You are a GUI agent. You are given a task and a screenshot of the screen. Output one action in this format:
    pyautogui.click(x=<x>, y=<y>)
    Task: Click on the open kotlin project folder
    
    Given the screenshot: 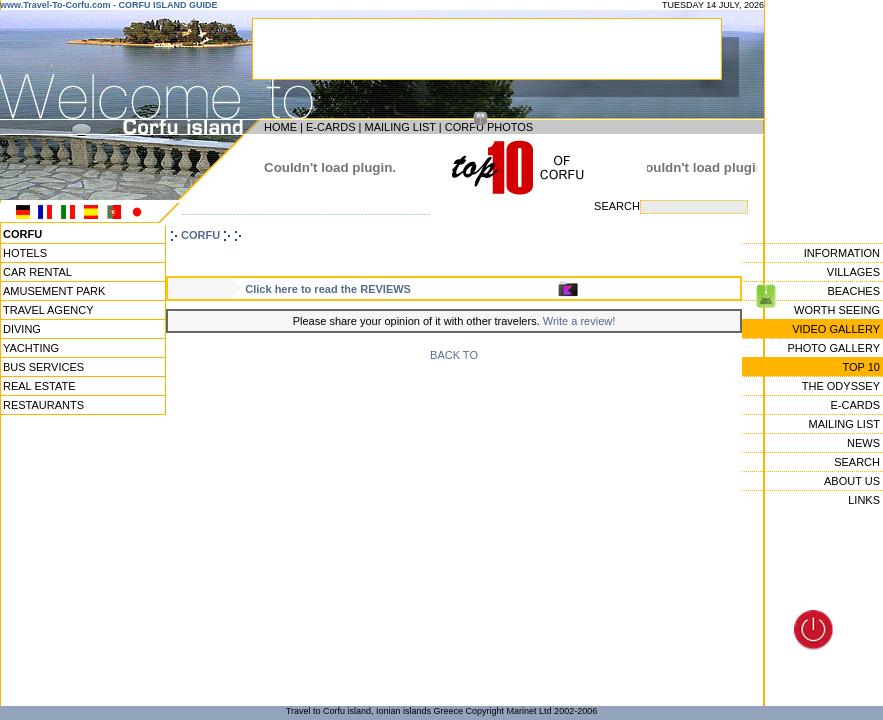 What is the action you would take?
    pyautogui.click(x=568, y=289)
    